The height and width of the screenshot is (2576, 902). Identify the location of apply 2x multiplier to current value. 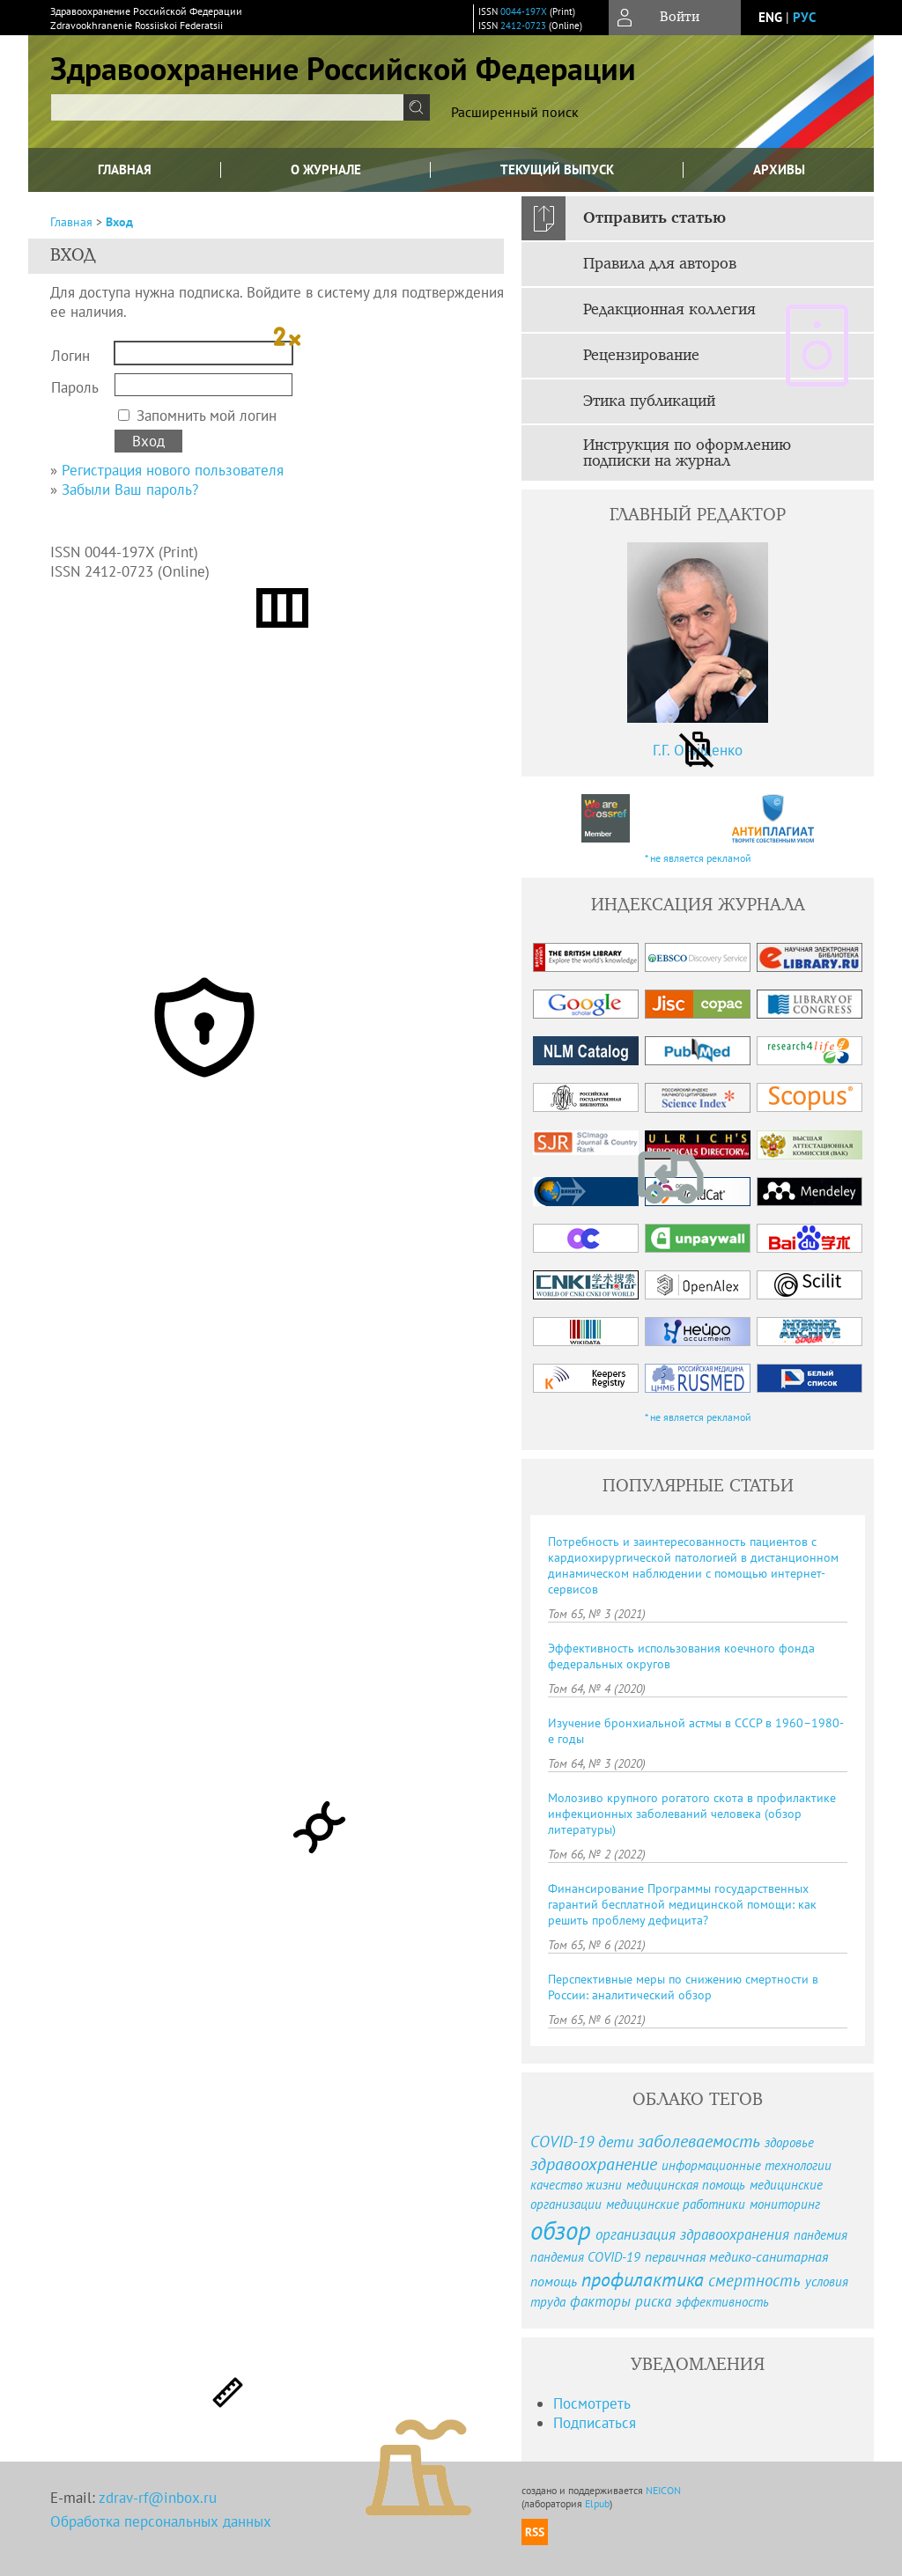
(287, 336).